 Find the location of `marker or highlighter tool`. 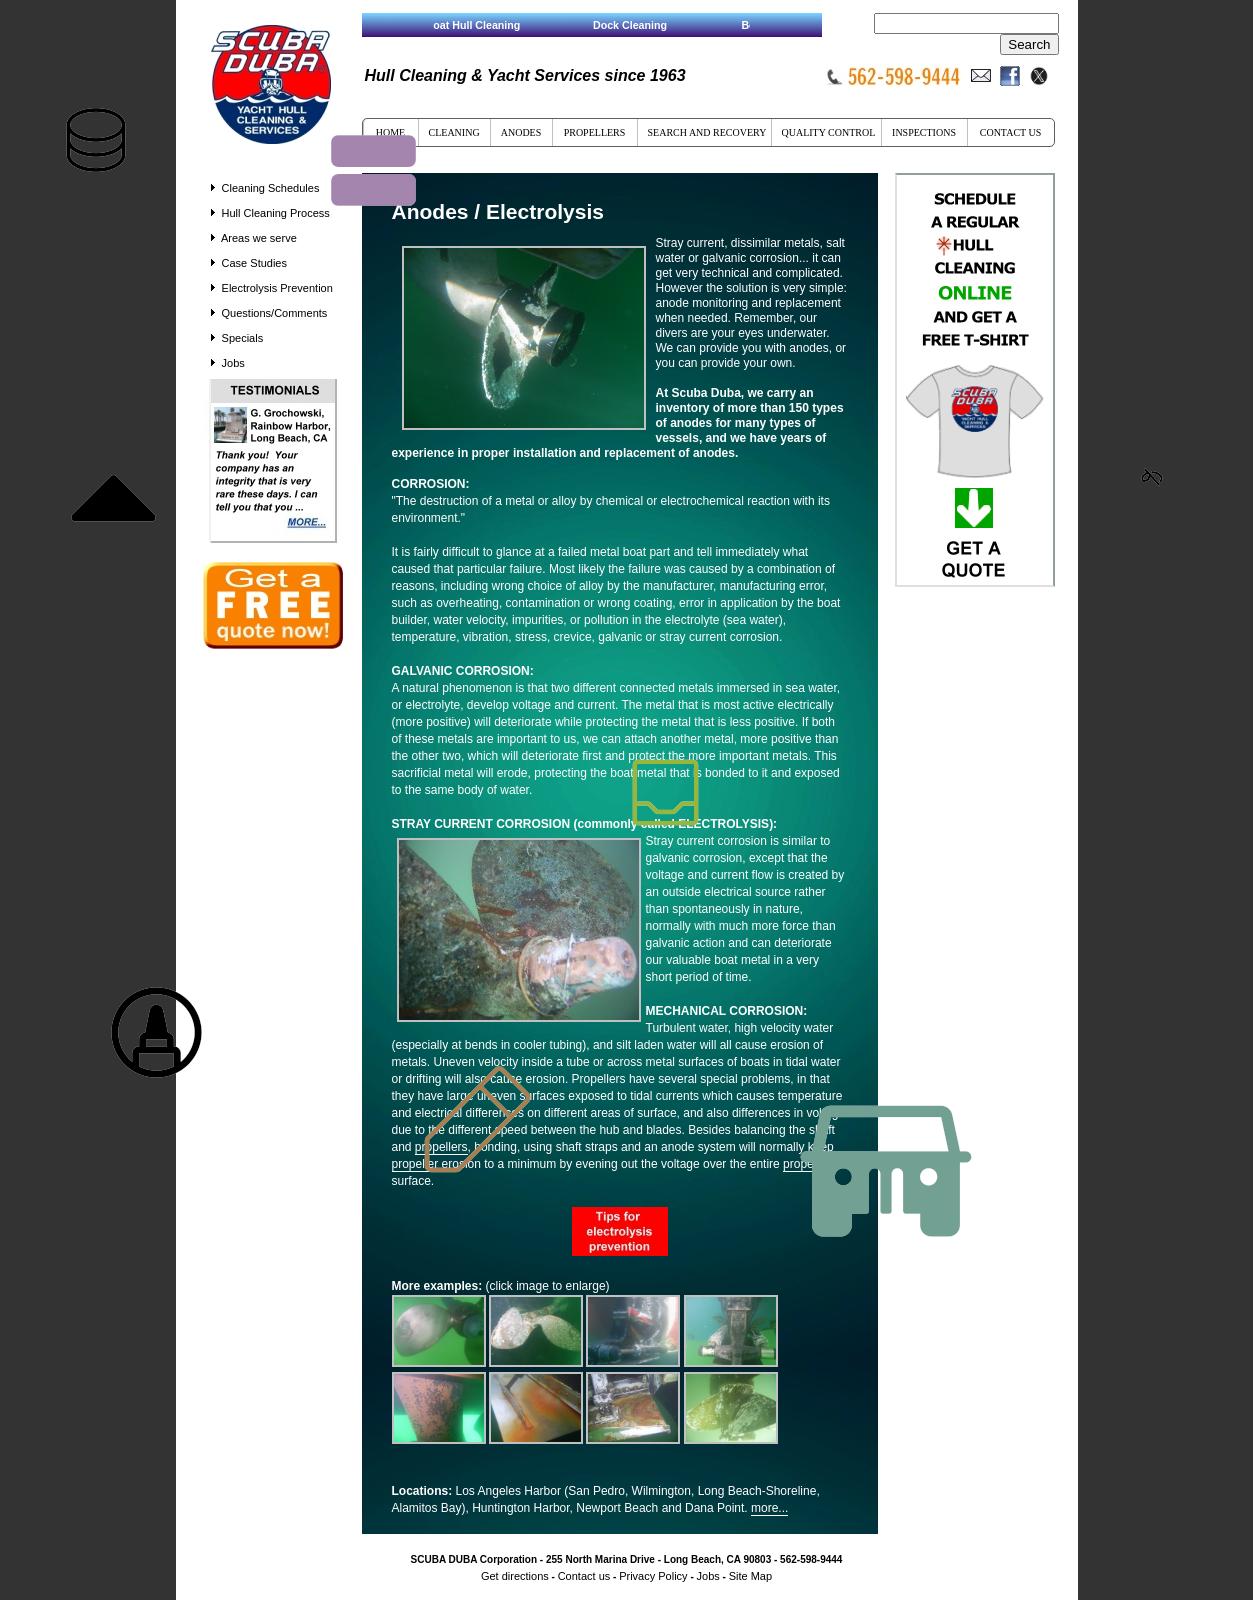

marker or highlighter tool is located at coordinates (156, 1032).